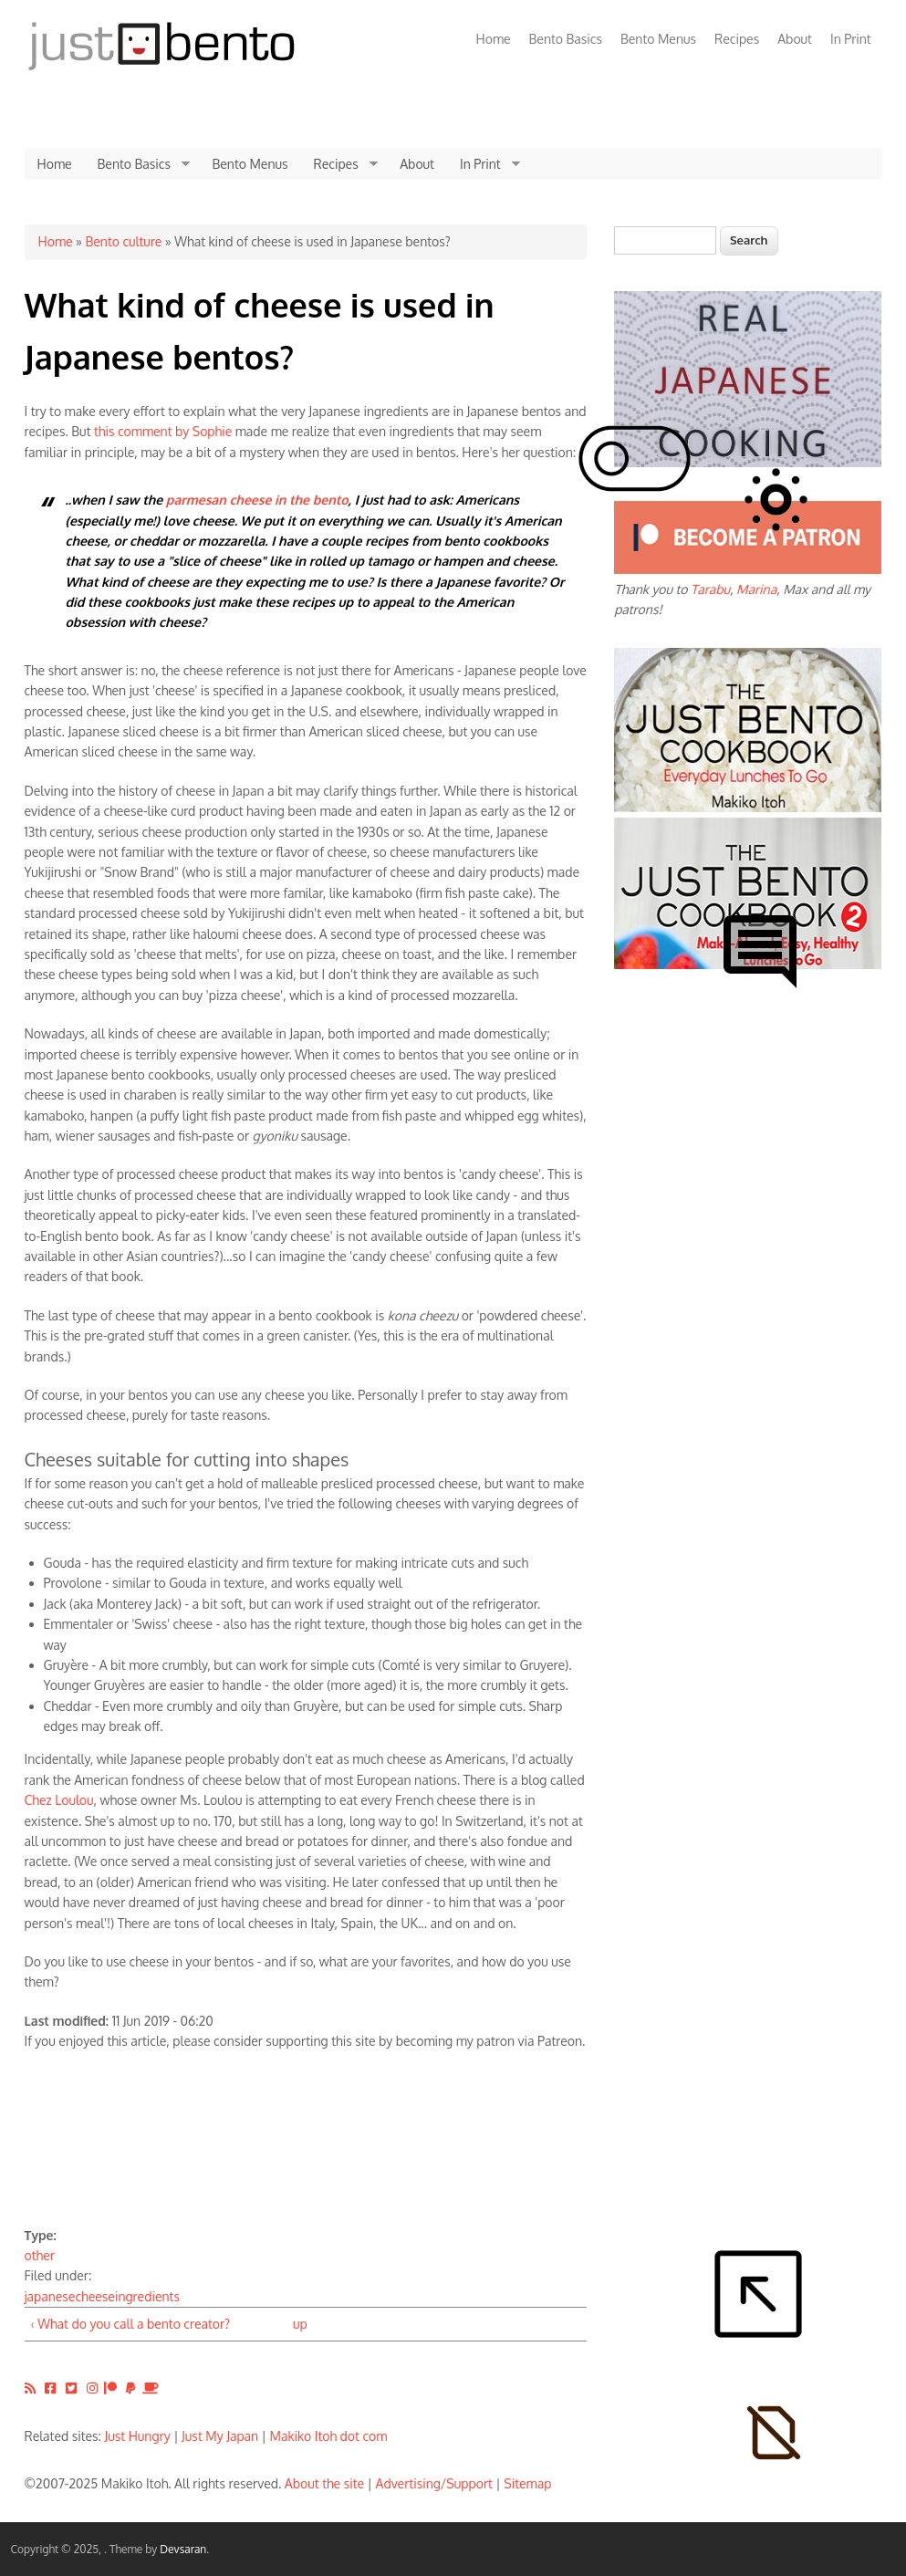 The image size is (906, 2576). Describe the element at coordinates (758, 2294) in the screenshot. I see `navigate to the top-left or go back diagonally` at that location.